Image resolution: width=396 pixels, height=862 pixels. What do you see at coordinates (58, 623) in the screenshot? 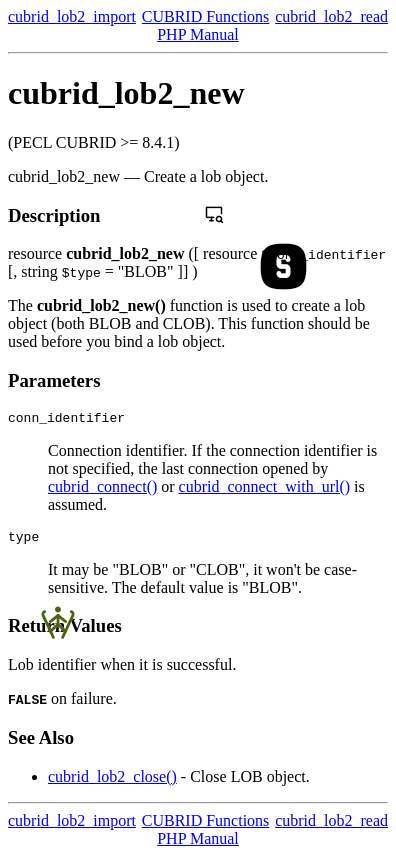
I see `access ski jumping sports content` at bounding box center [58, 623].